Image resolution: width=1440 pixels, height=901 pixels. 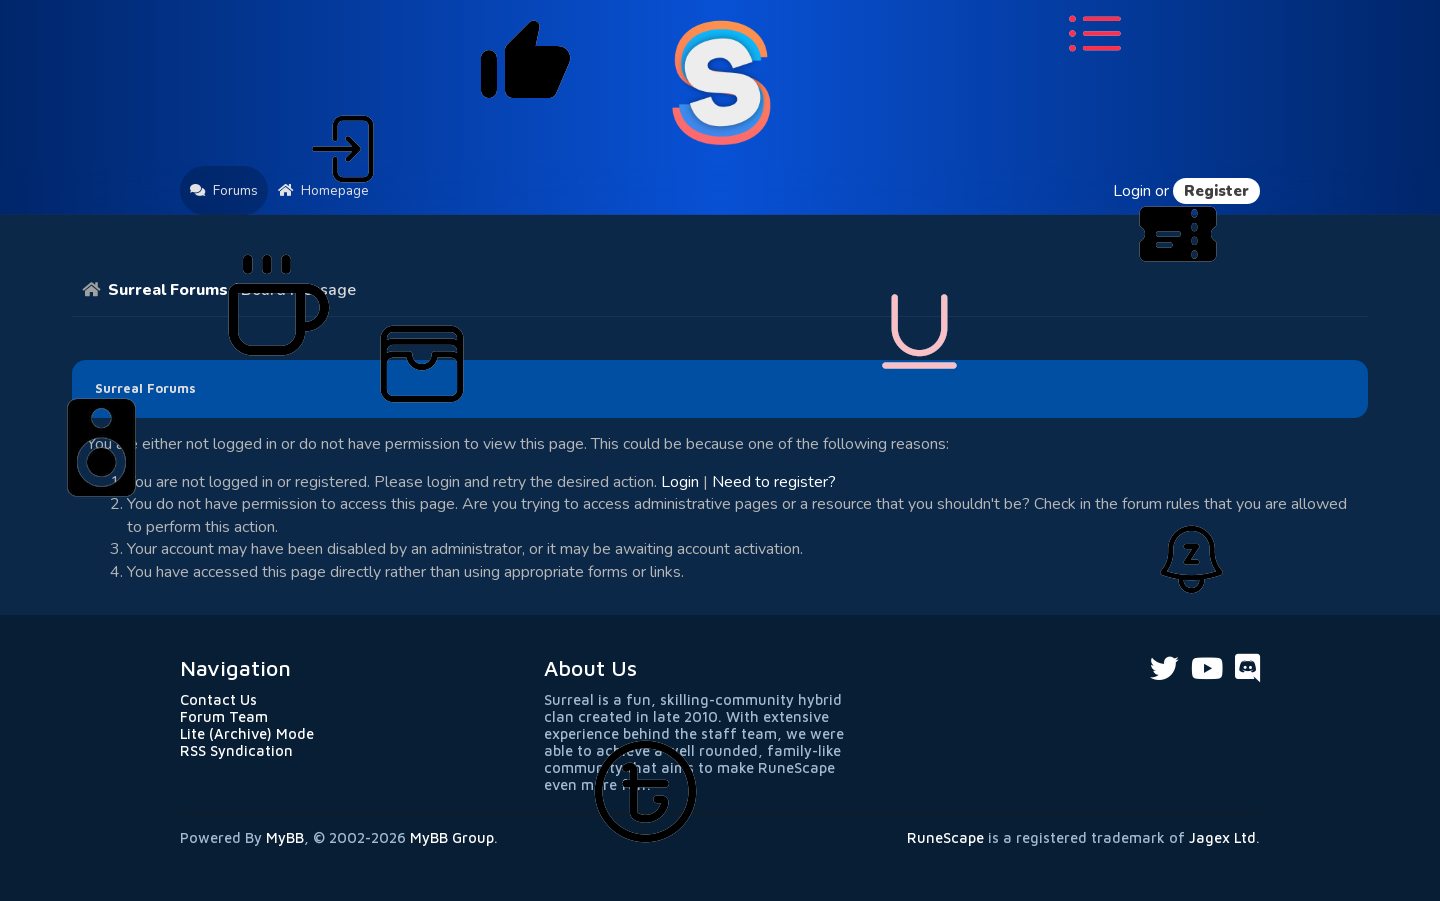 I want to click on log in to your account, so click(x=348, y=149).